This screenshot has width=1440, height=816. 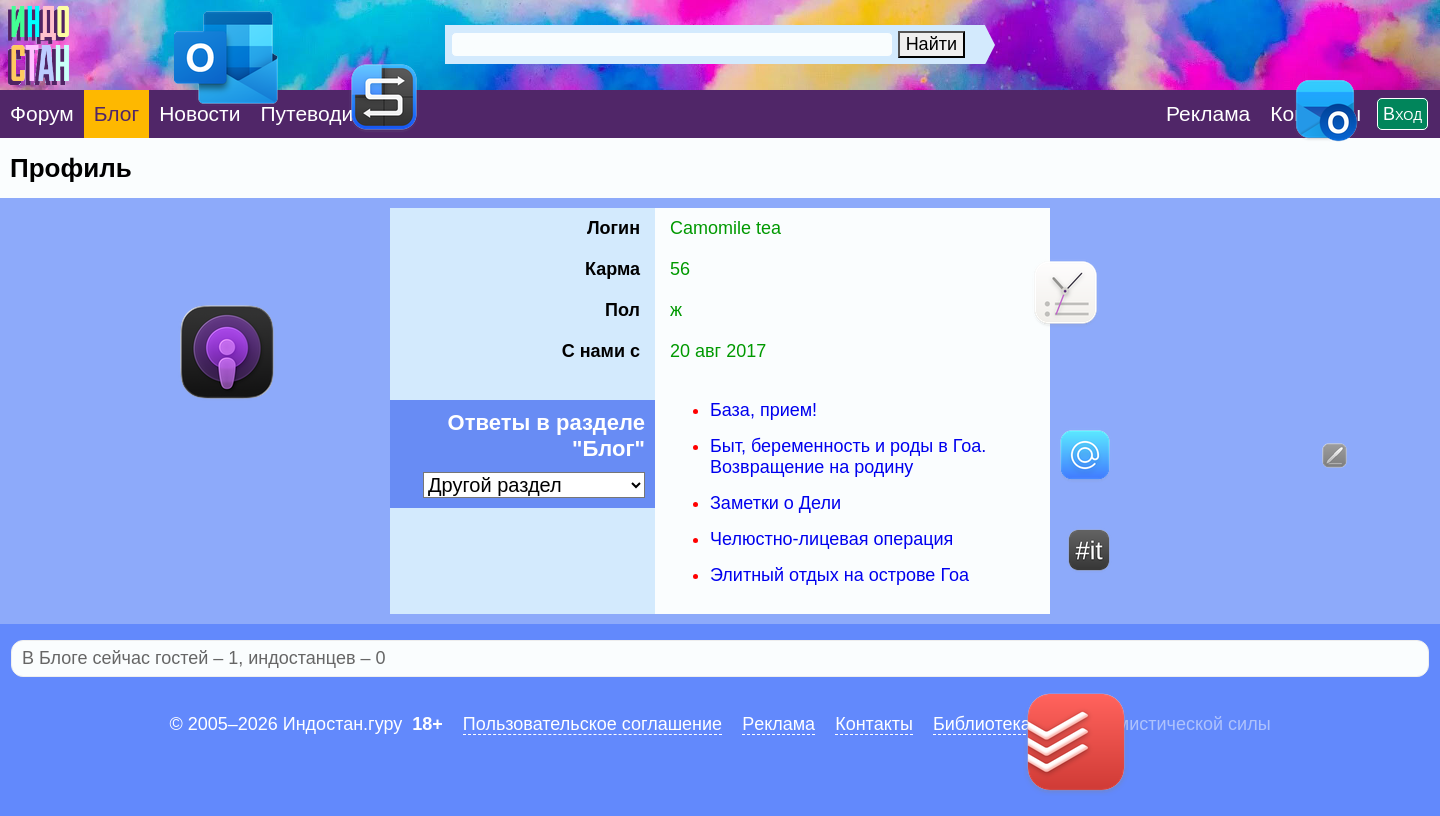 What do you see at coordinates (1325, 109) in the screenshot?
I see `open microsoft outlook email app` at bounding box center [1325, 109].